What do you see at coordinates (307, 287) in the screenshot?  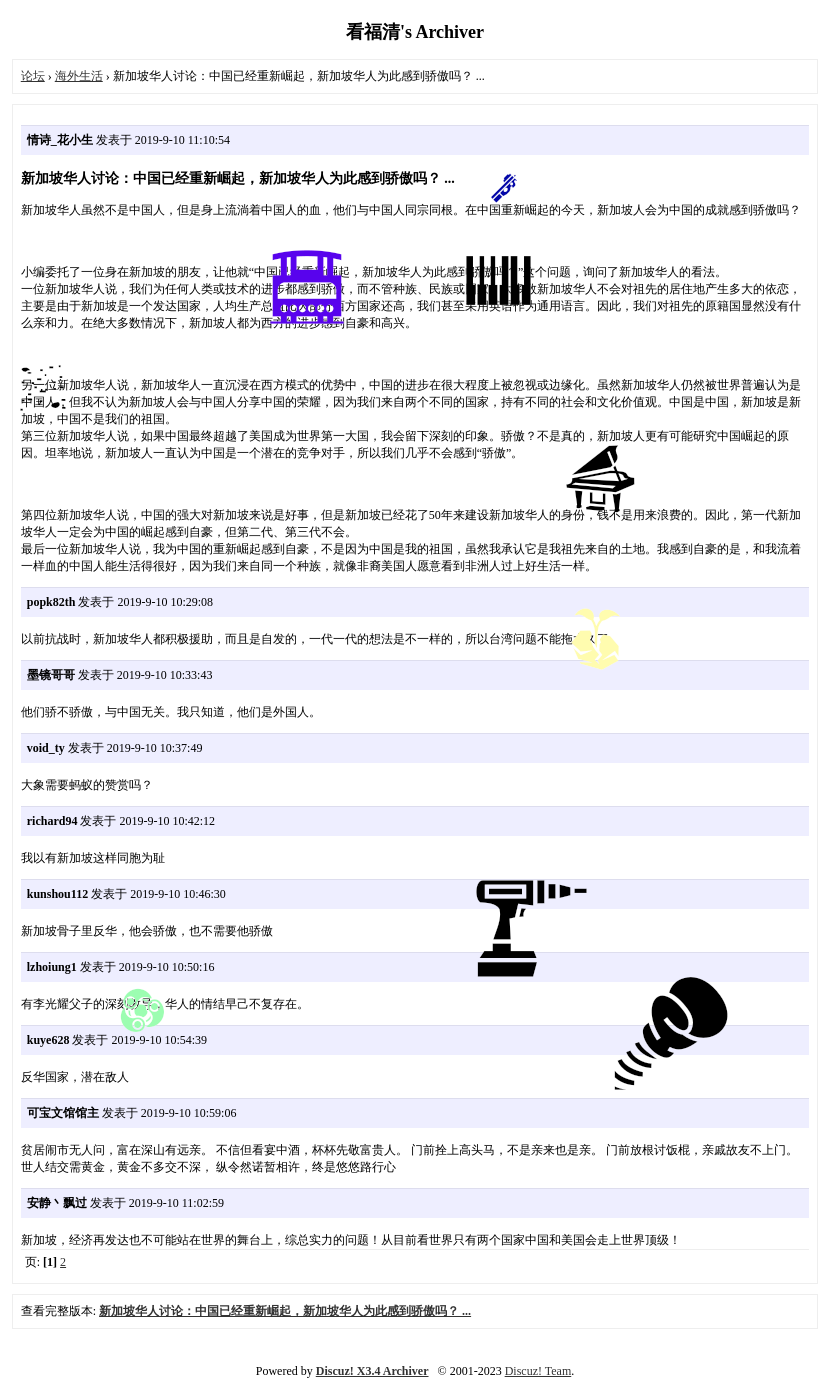 I see `access public transit or tram services` at bounding box center [307, 287].